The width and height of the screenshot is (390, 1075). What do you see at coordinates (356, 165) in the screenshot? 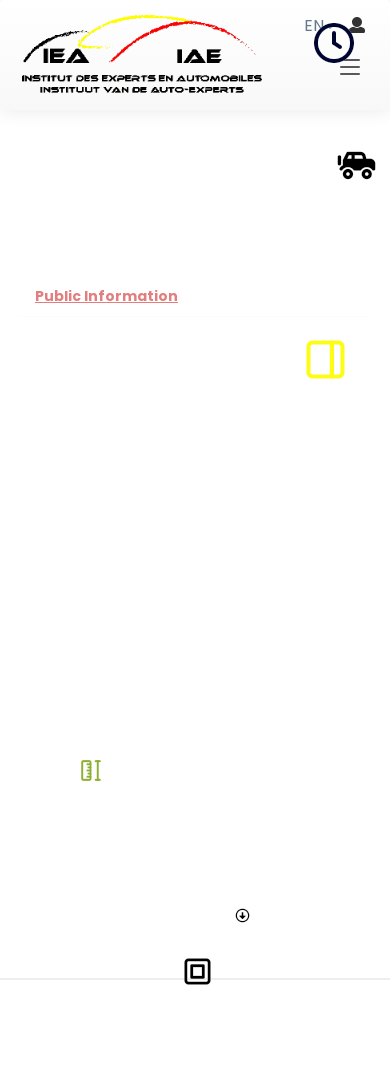
I see `select SUV as vehicle type` at bounding box center [356, 165].